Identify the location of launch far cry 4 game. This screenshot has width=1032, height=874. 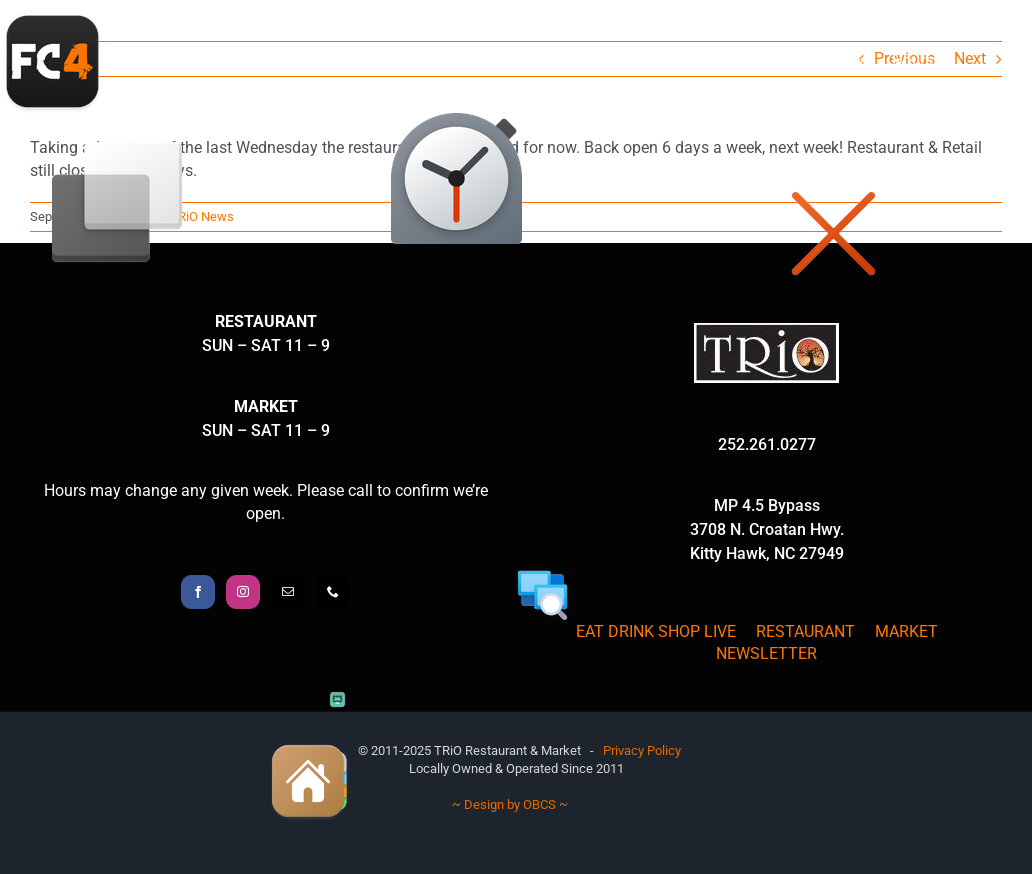
(52, 61).